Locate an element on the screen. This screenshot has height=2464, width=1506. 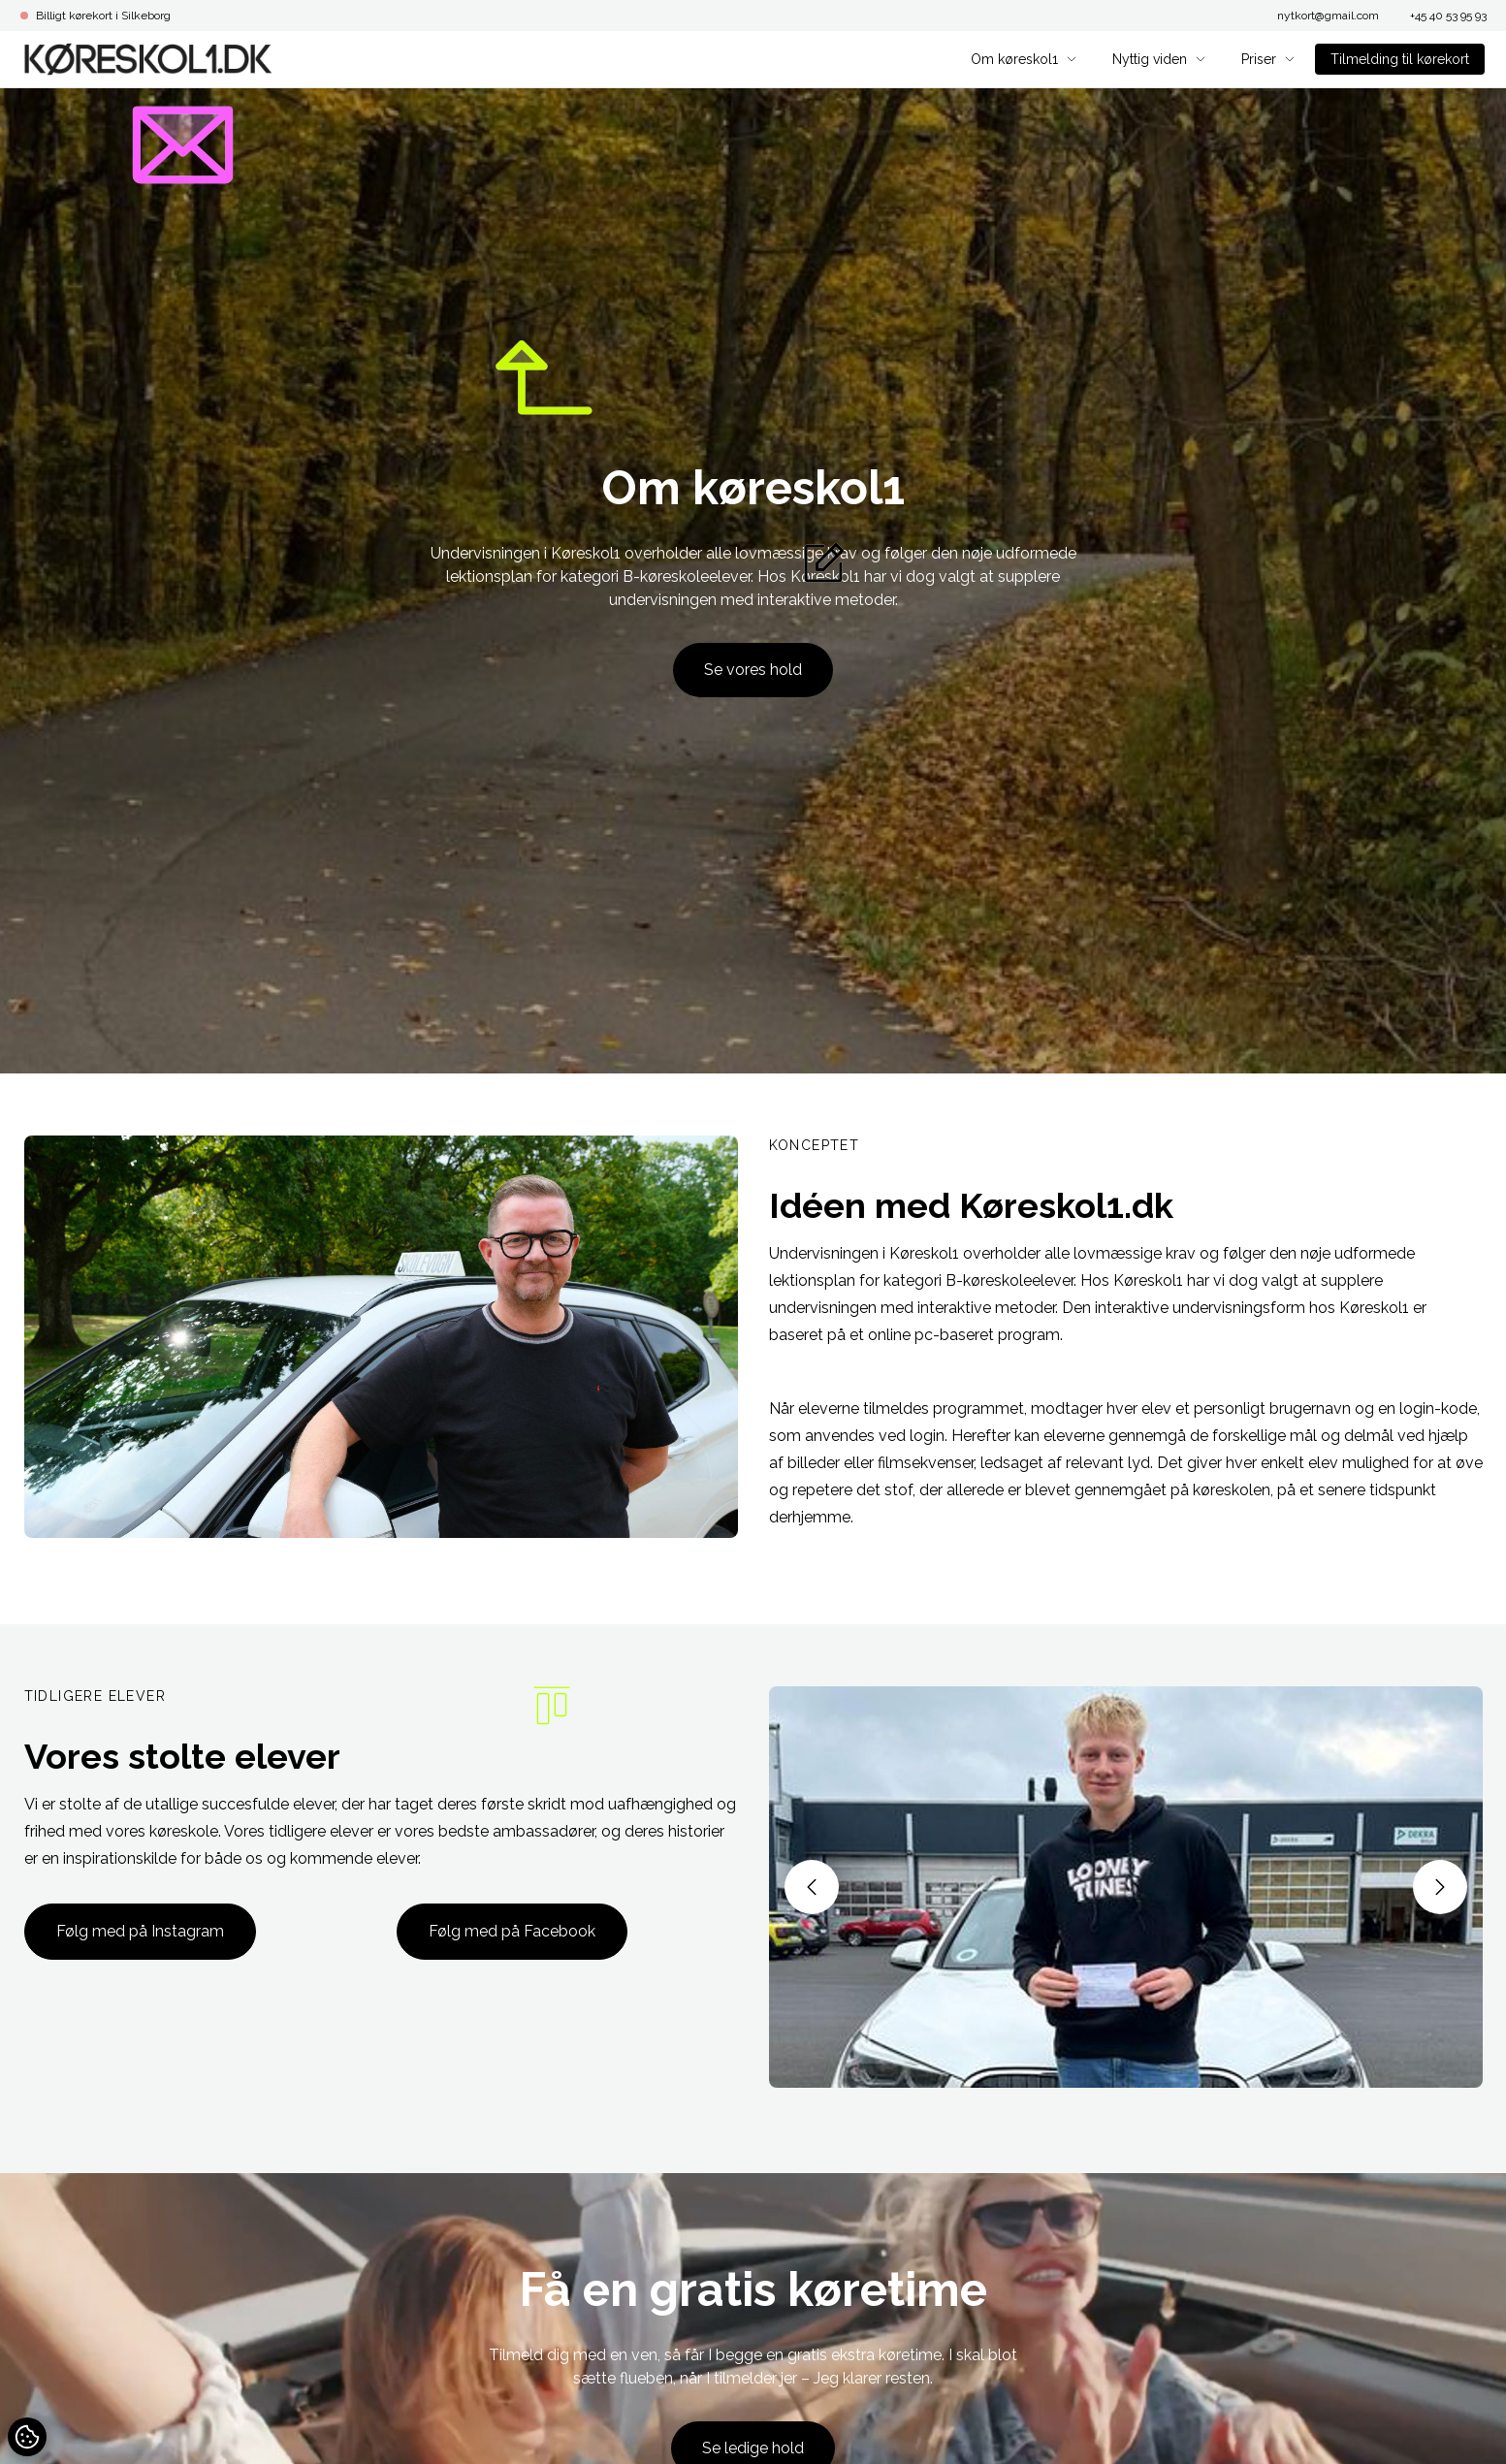
go back and return to top is located at coordinates (540, 381).